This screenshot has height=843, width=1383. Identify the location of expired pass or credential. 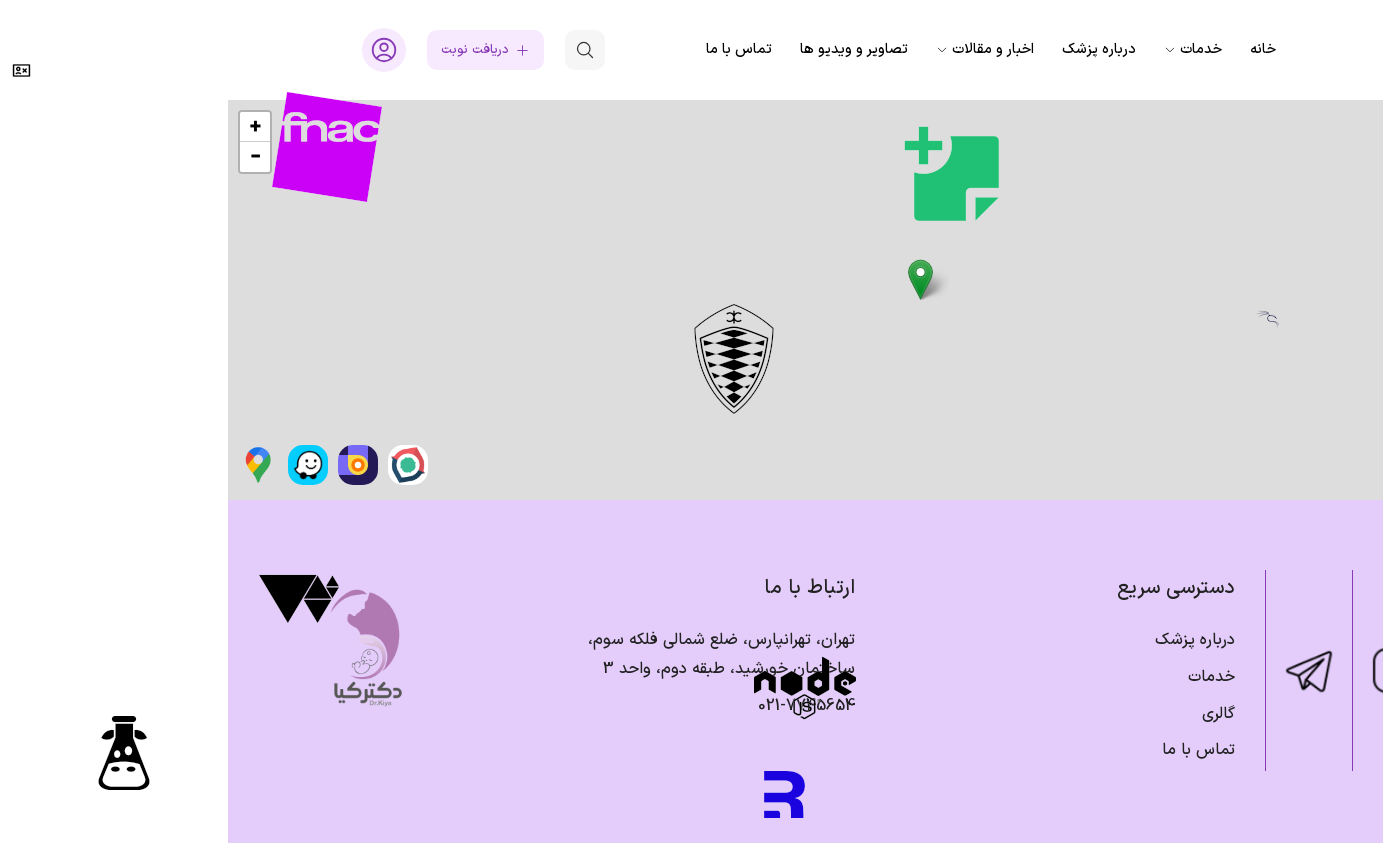
(21, 70).